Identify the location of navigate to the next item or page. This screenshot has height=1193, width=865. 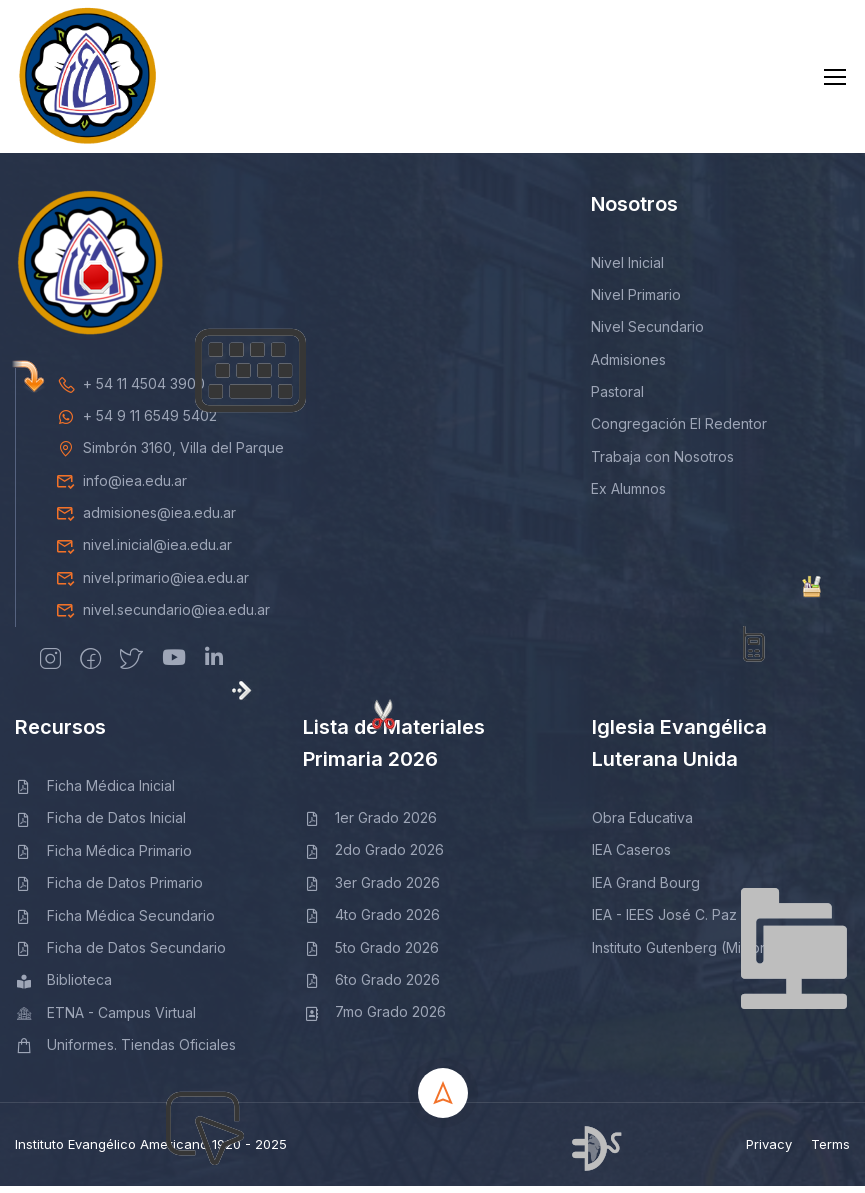
(241, 690).